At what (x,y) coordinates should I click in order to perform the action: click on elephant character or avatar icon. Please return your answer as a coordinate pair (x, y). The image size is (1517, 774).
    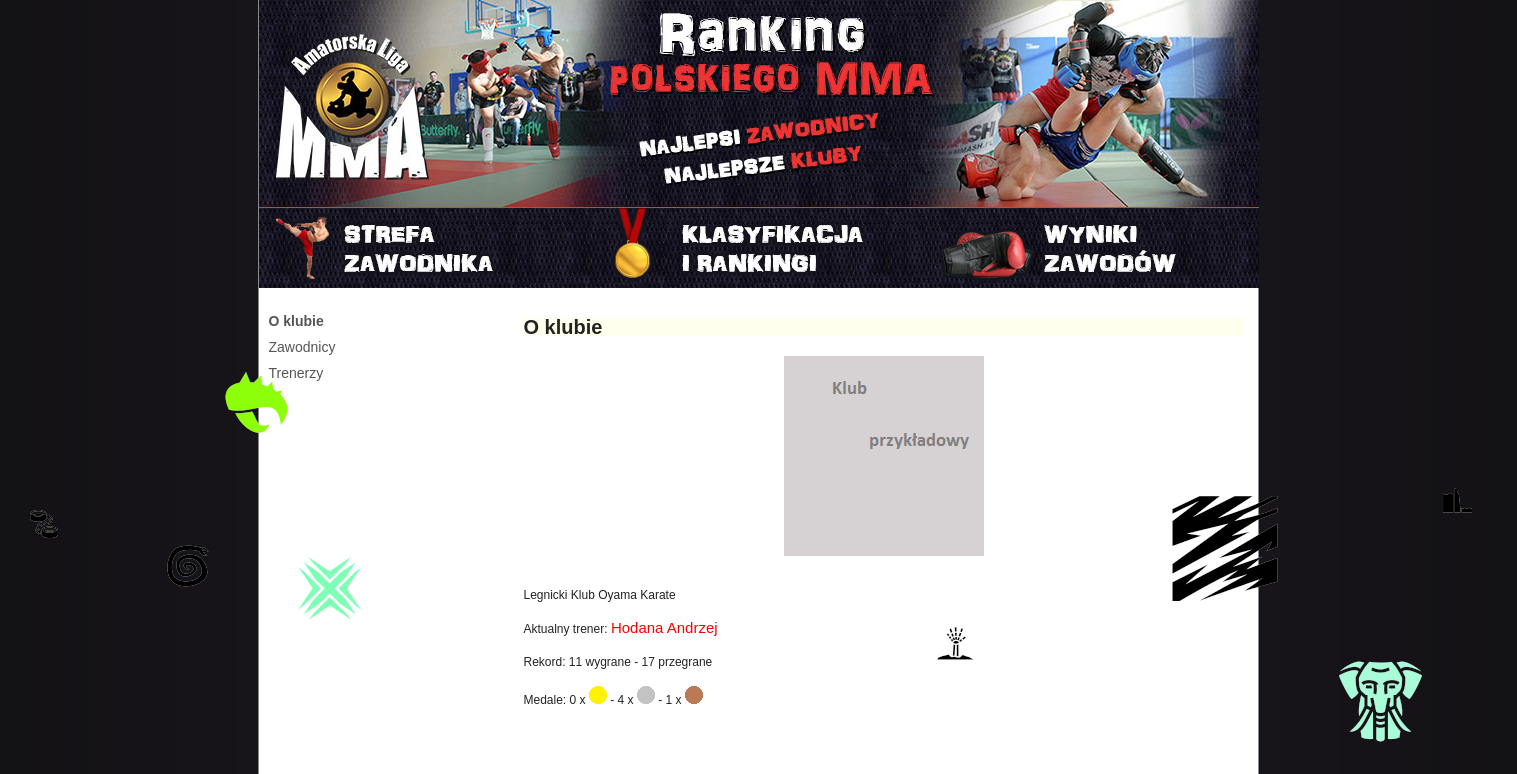
    Looking at the image, I should click on (1380, 701).